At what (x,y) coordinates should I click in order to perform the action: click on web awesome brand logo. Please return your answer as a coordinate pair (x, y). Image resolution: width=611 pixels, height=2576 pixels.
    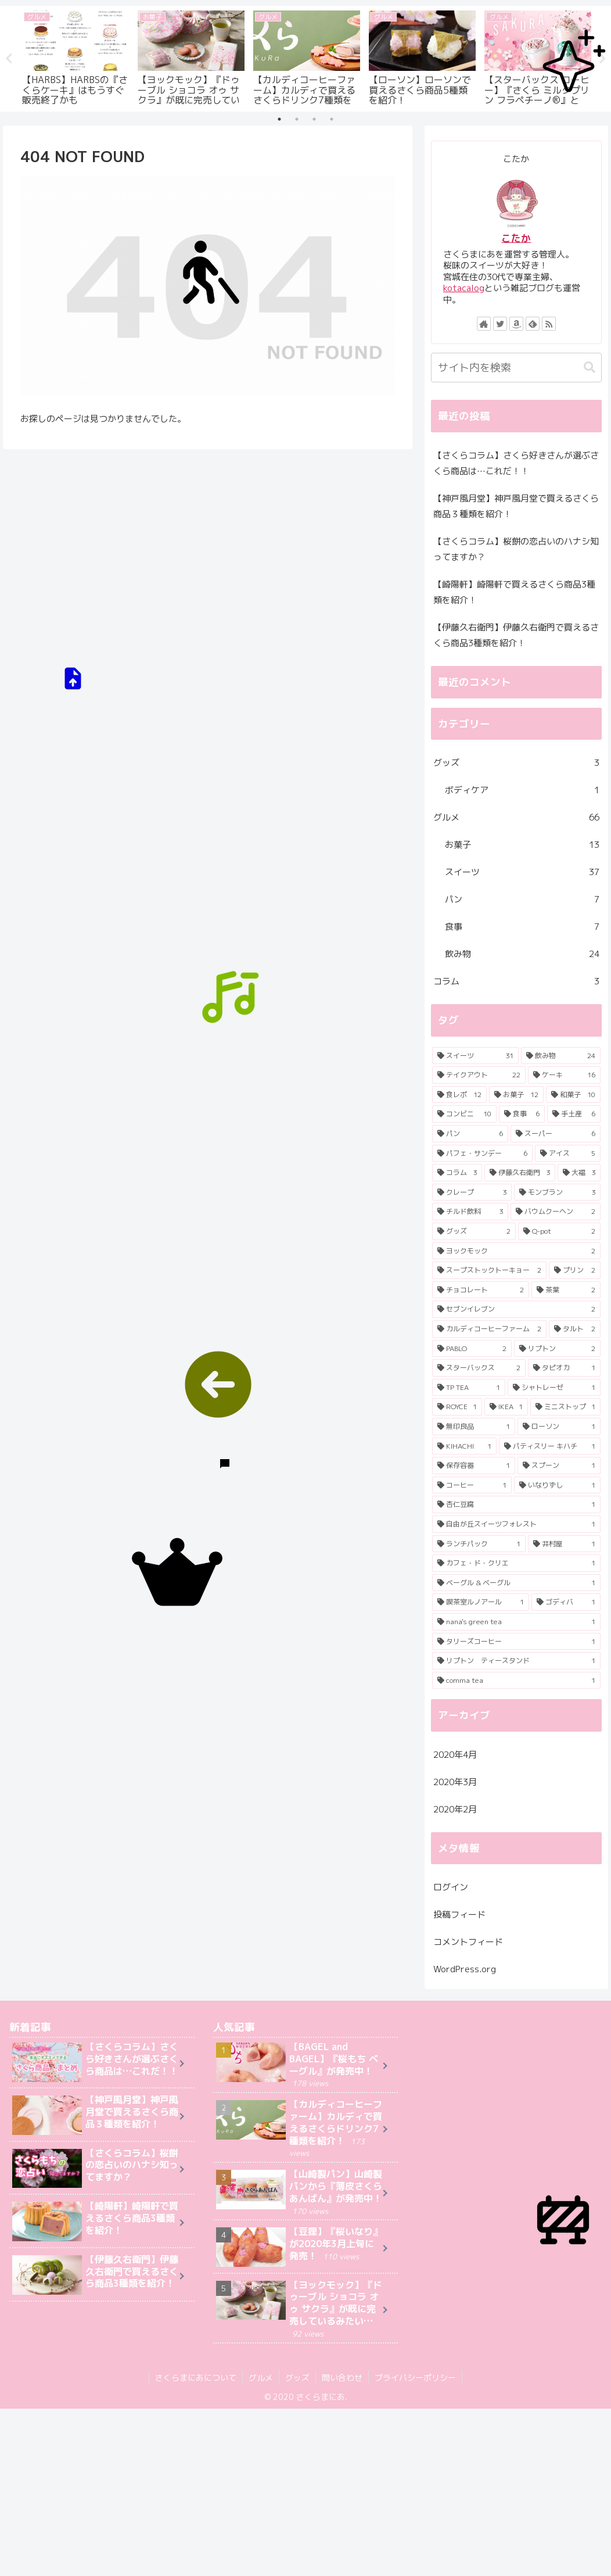
    Looking at the image, I should click on (177, 1574).